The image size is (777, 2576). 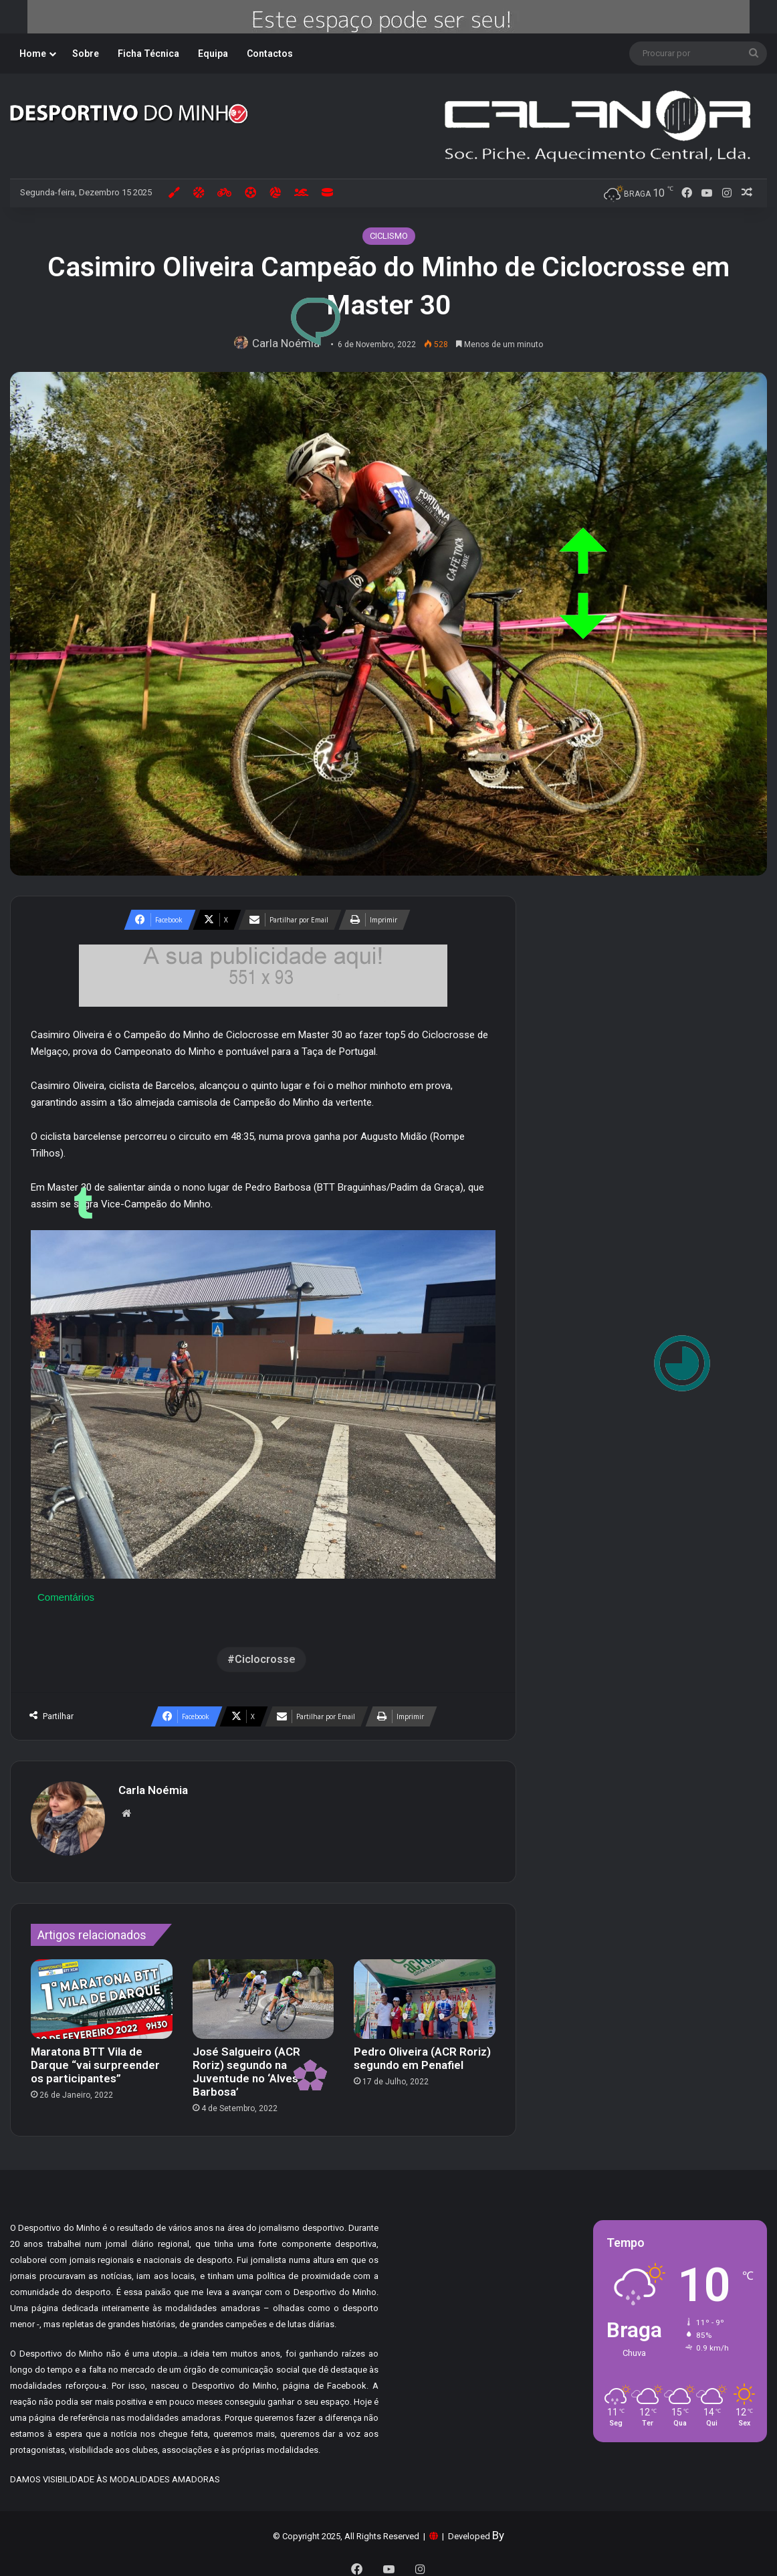 What do you see at coordinates (310, 2075) in the screenshot?
I see `rootssage app or service logo` at bounding box center [310, 2075].